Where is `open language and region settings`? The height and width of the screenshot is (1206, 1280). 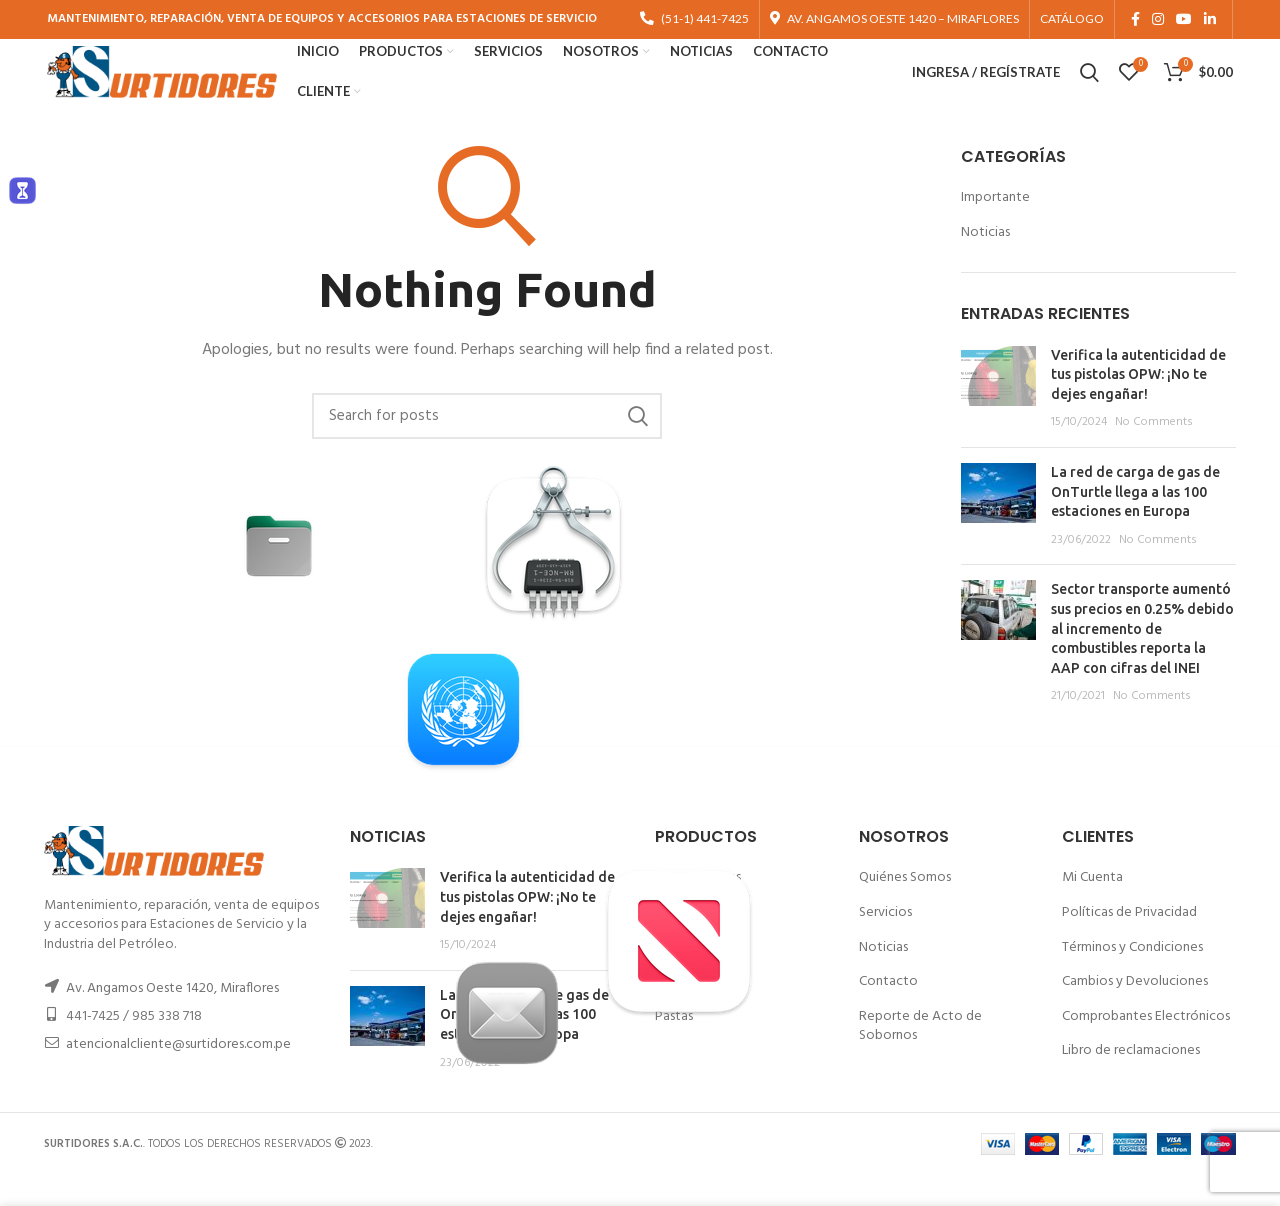
open language and region settings is located at coordinates (463, 709).